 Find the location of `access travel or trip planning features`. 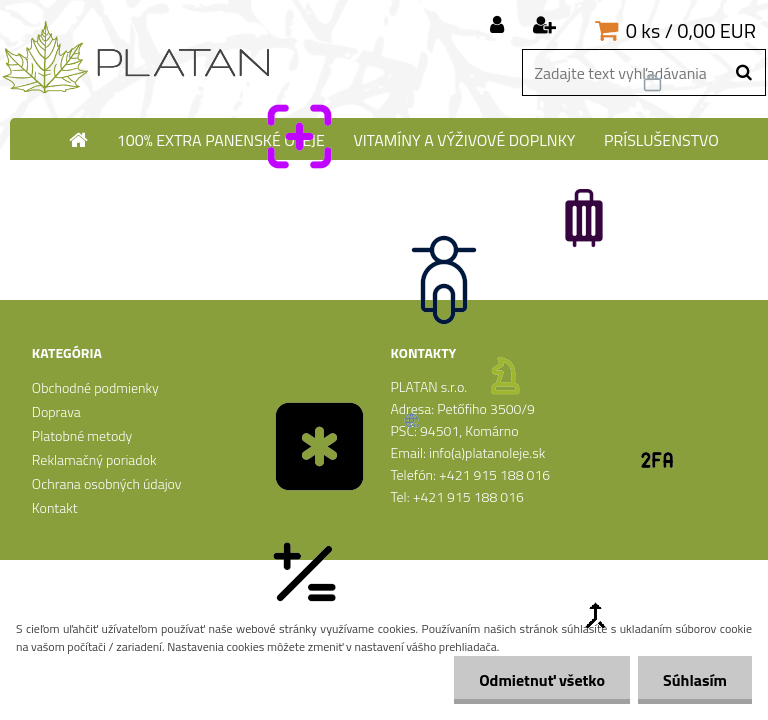

access travel or trip planning features is located at coordinates (584, 219).